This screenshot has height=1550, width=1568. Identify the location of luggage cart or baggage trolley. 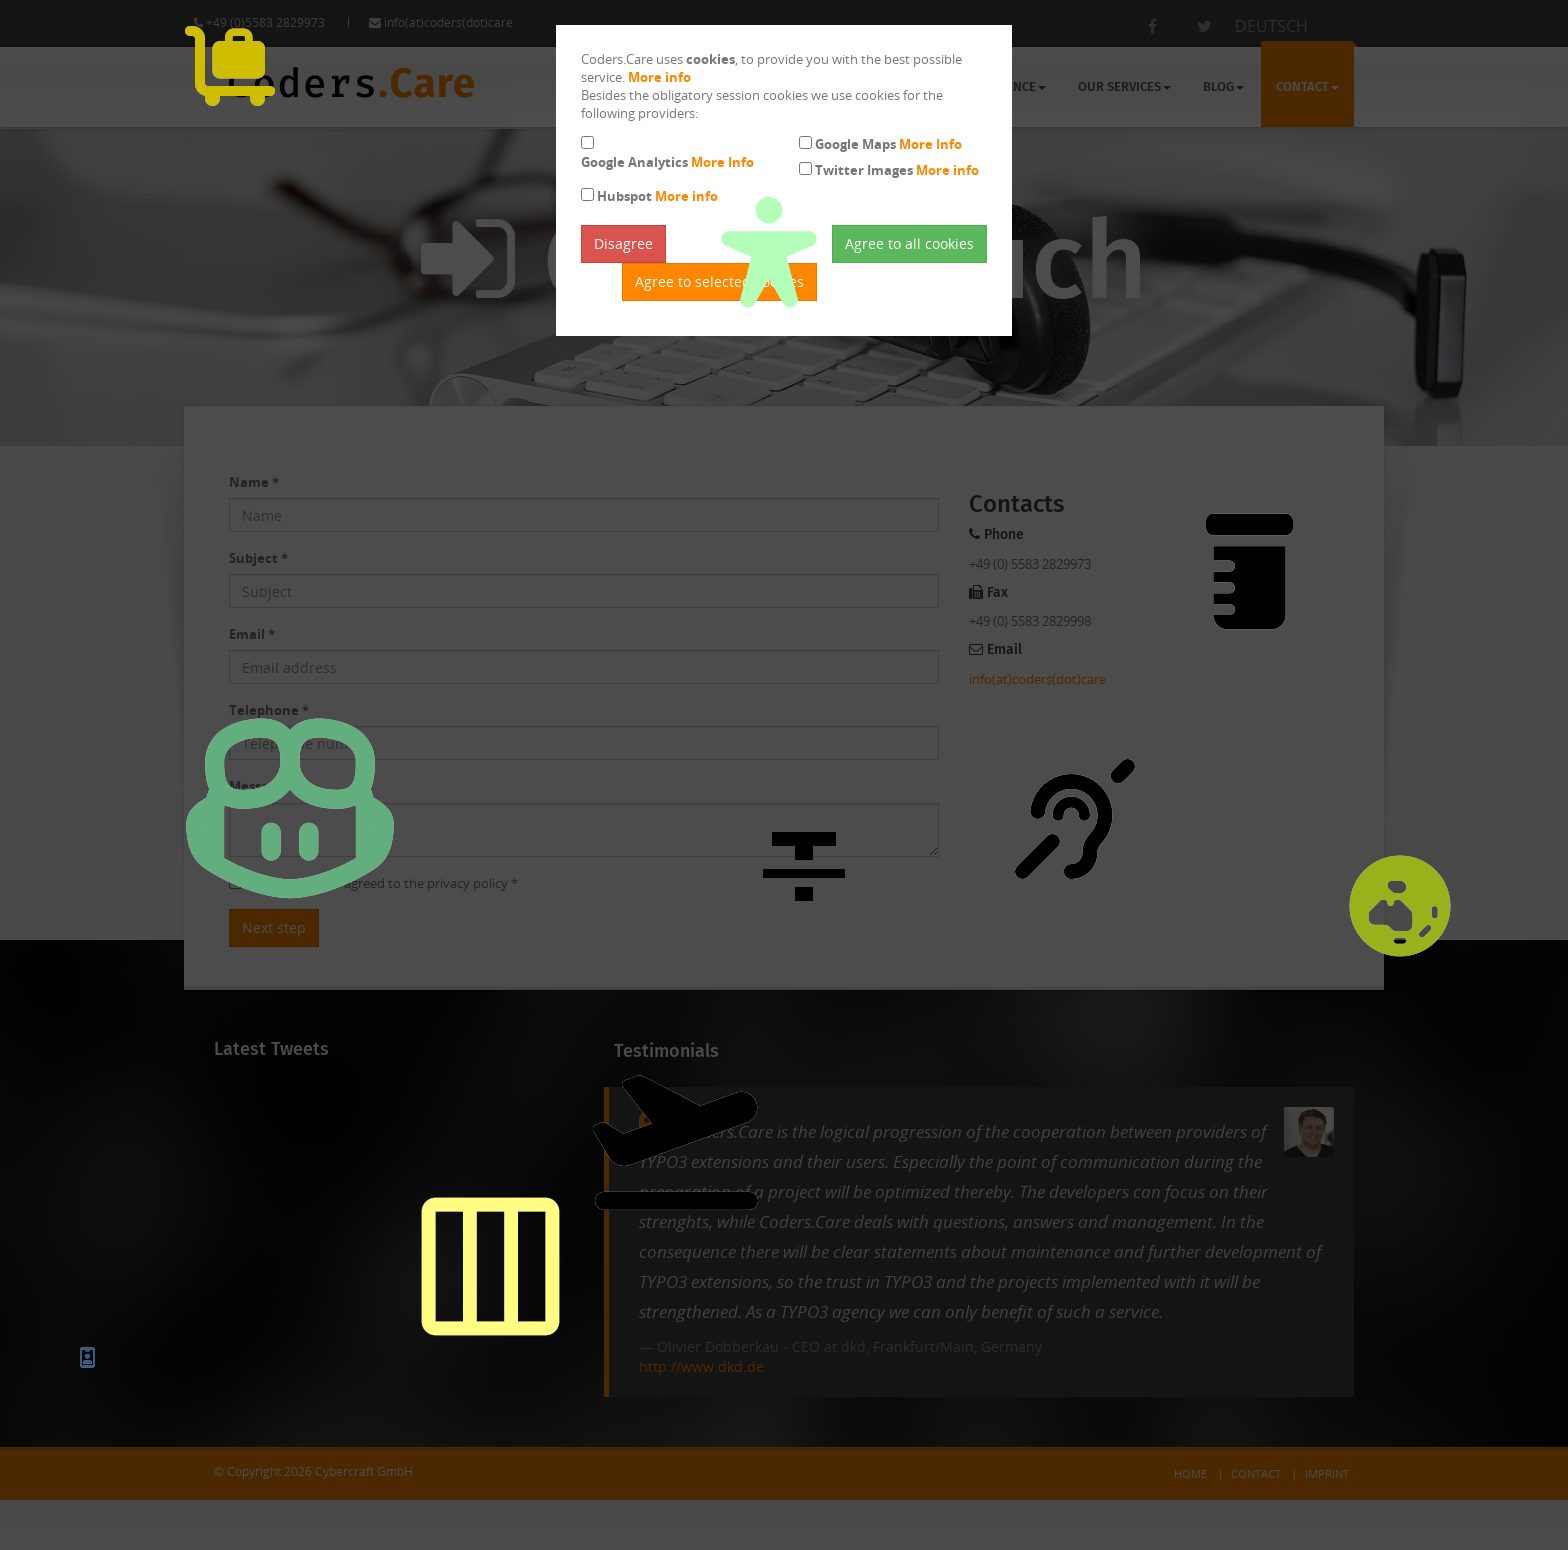
(230, 66).